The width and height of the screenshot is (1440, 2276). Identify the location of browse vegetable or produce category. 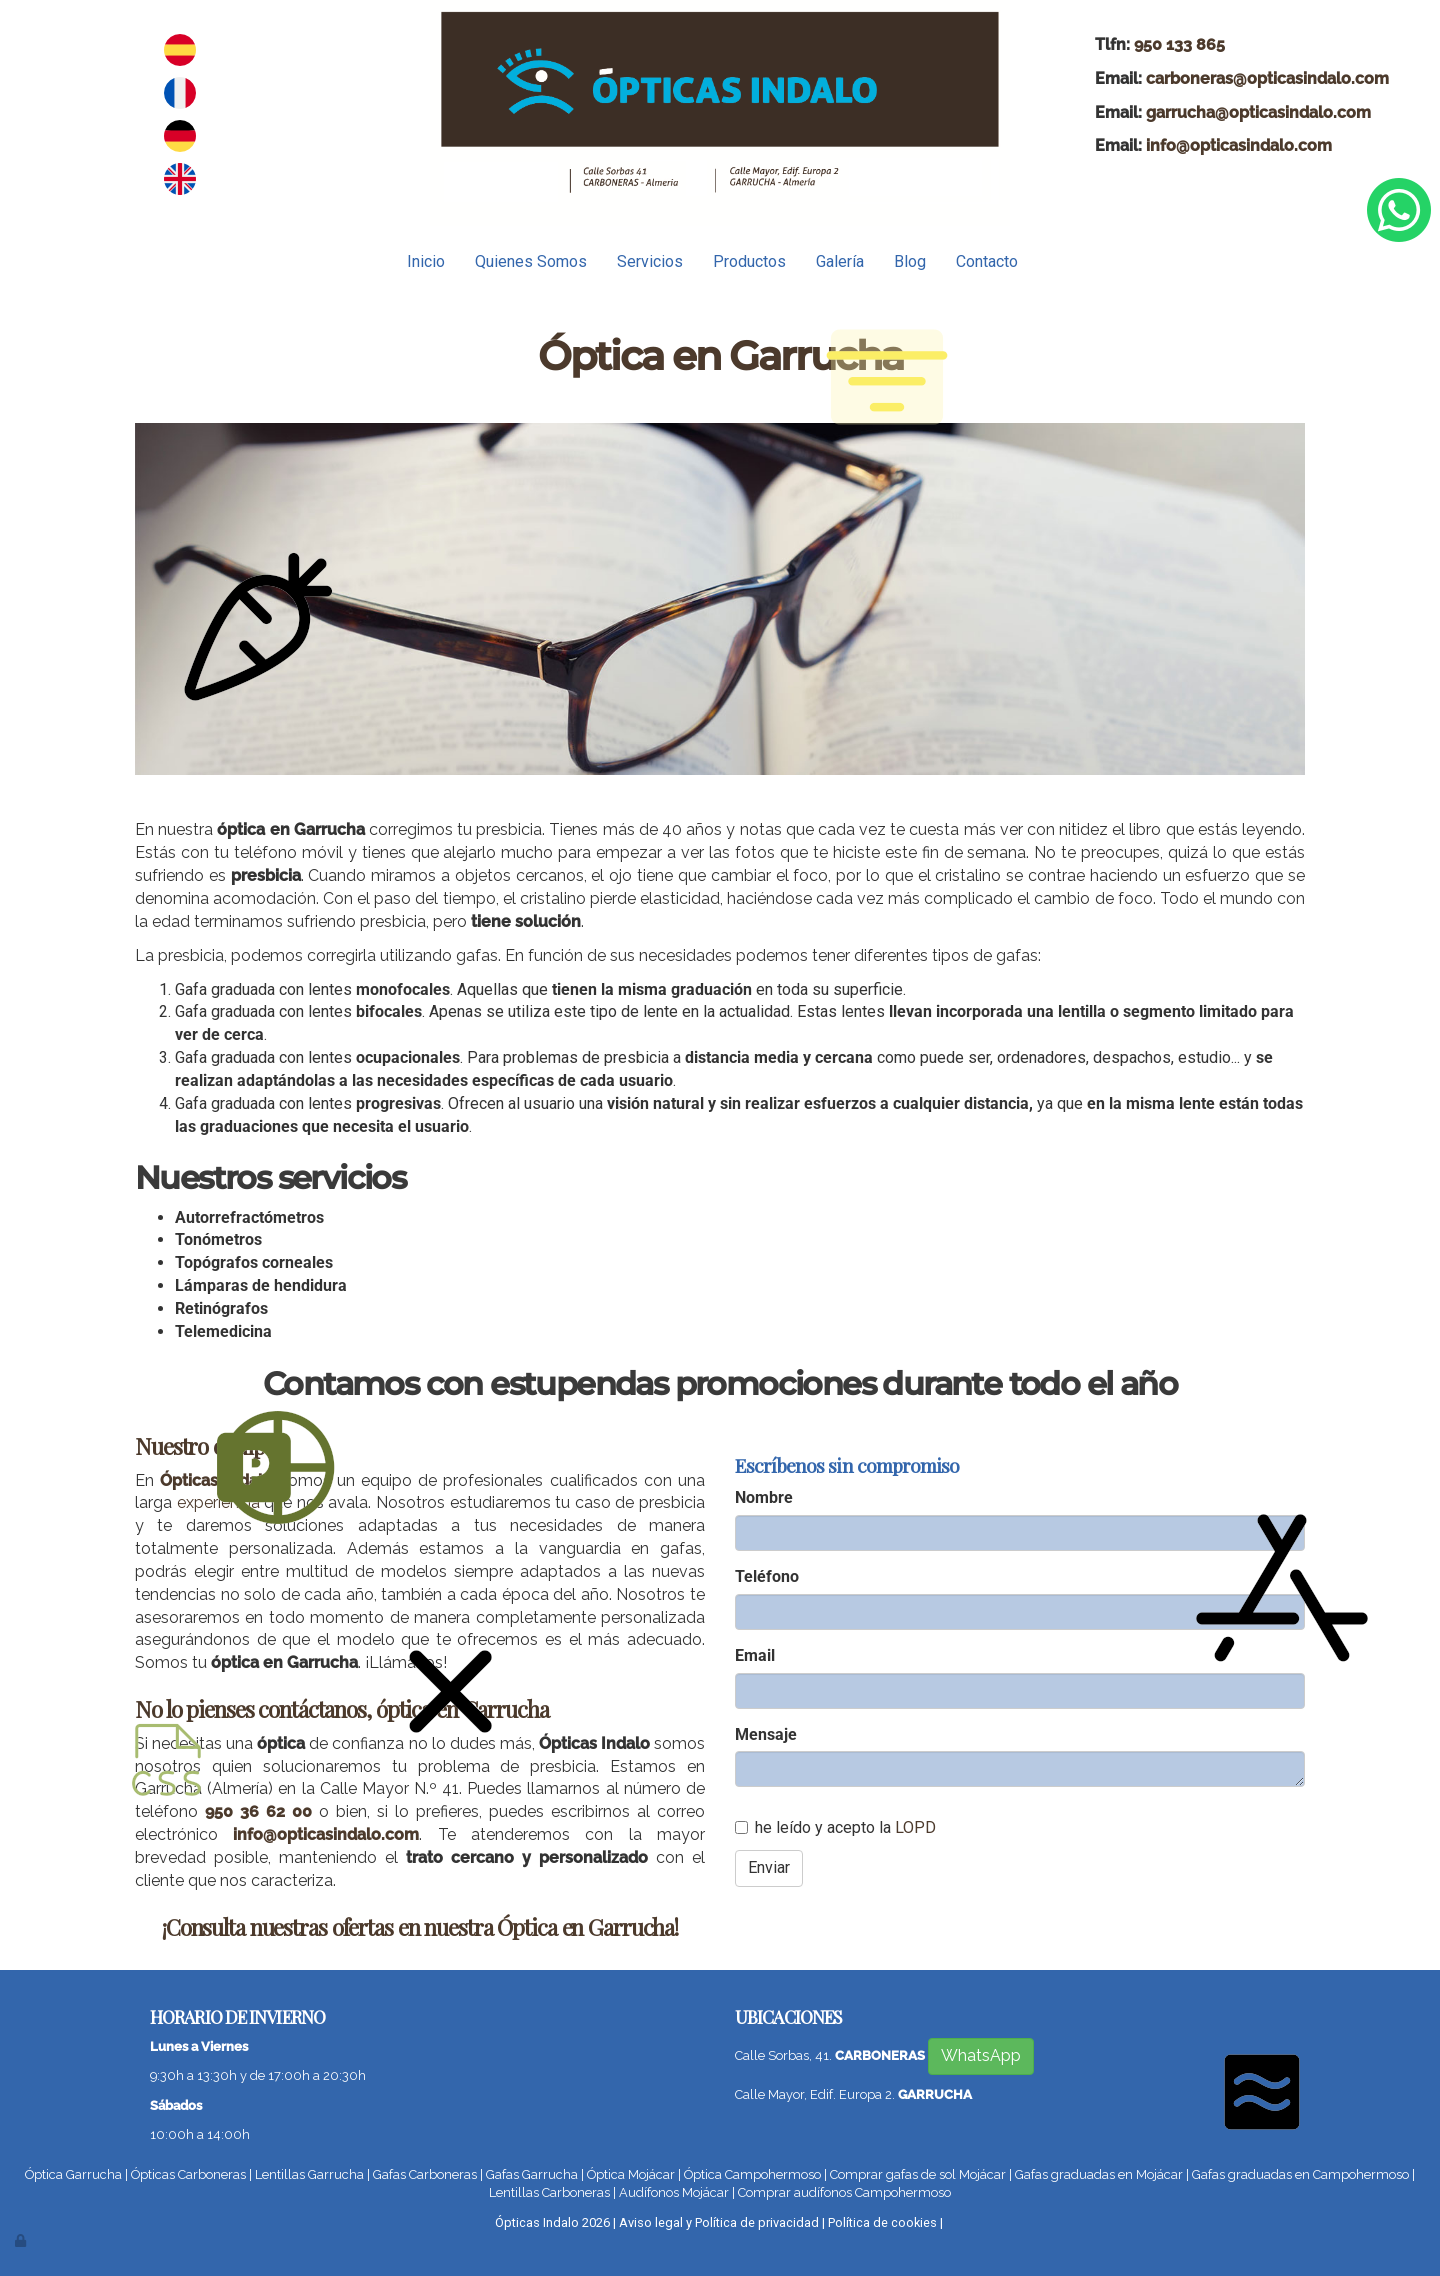
(255, 629).